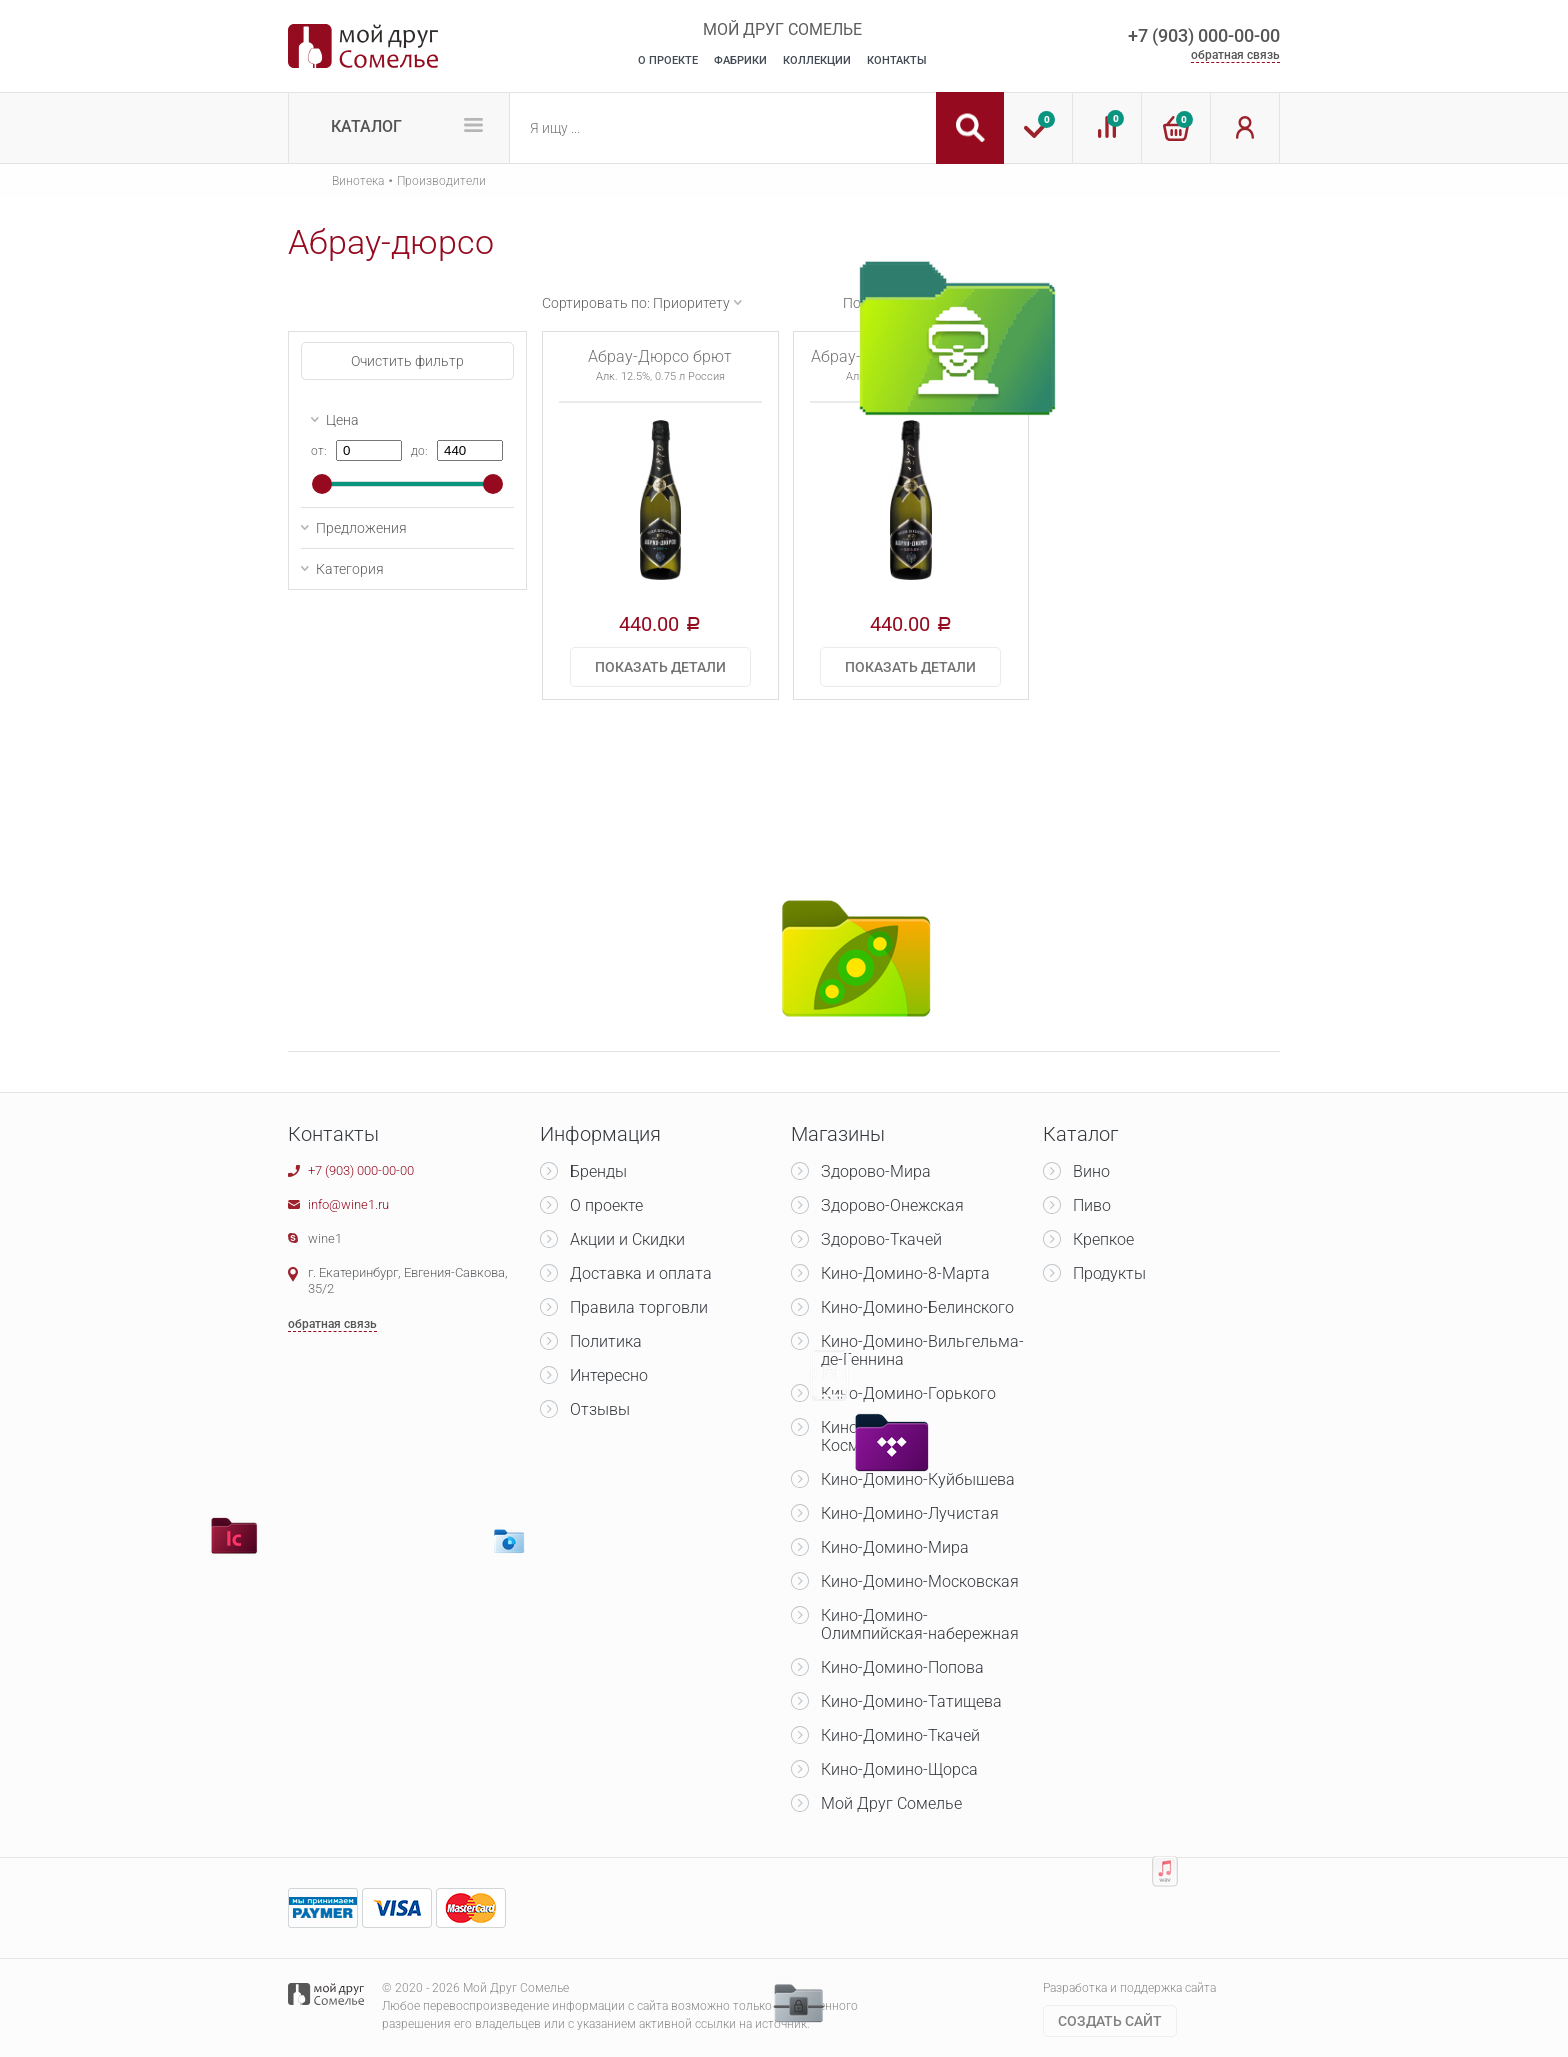 This screenshot has height=2057, width=1568. Describe the element at coordinates (829, 1375) in the screenshot. I see `indicates storage quota or disk space limit` at that location.